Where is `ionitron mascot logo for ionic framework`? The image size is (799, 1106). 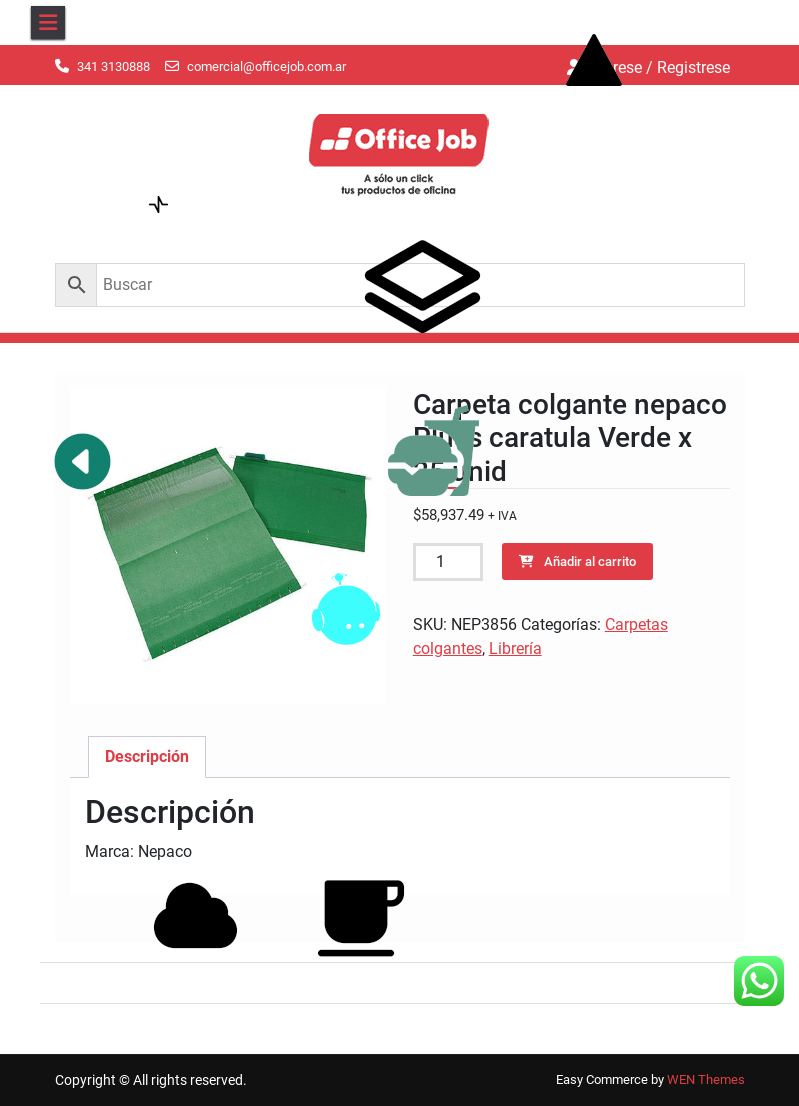
ionitron mascot logo for ionic framework is located at coordinates (346, 609).